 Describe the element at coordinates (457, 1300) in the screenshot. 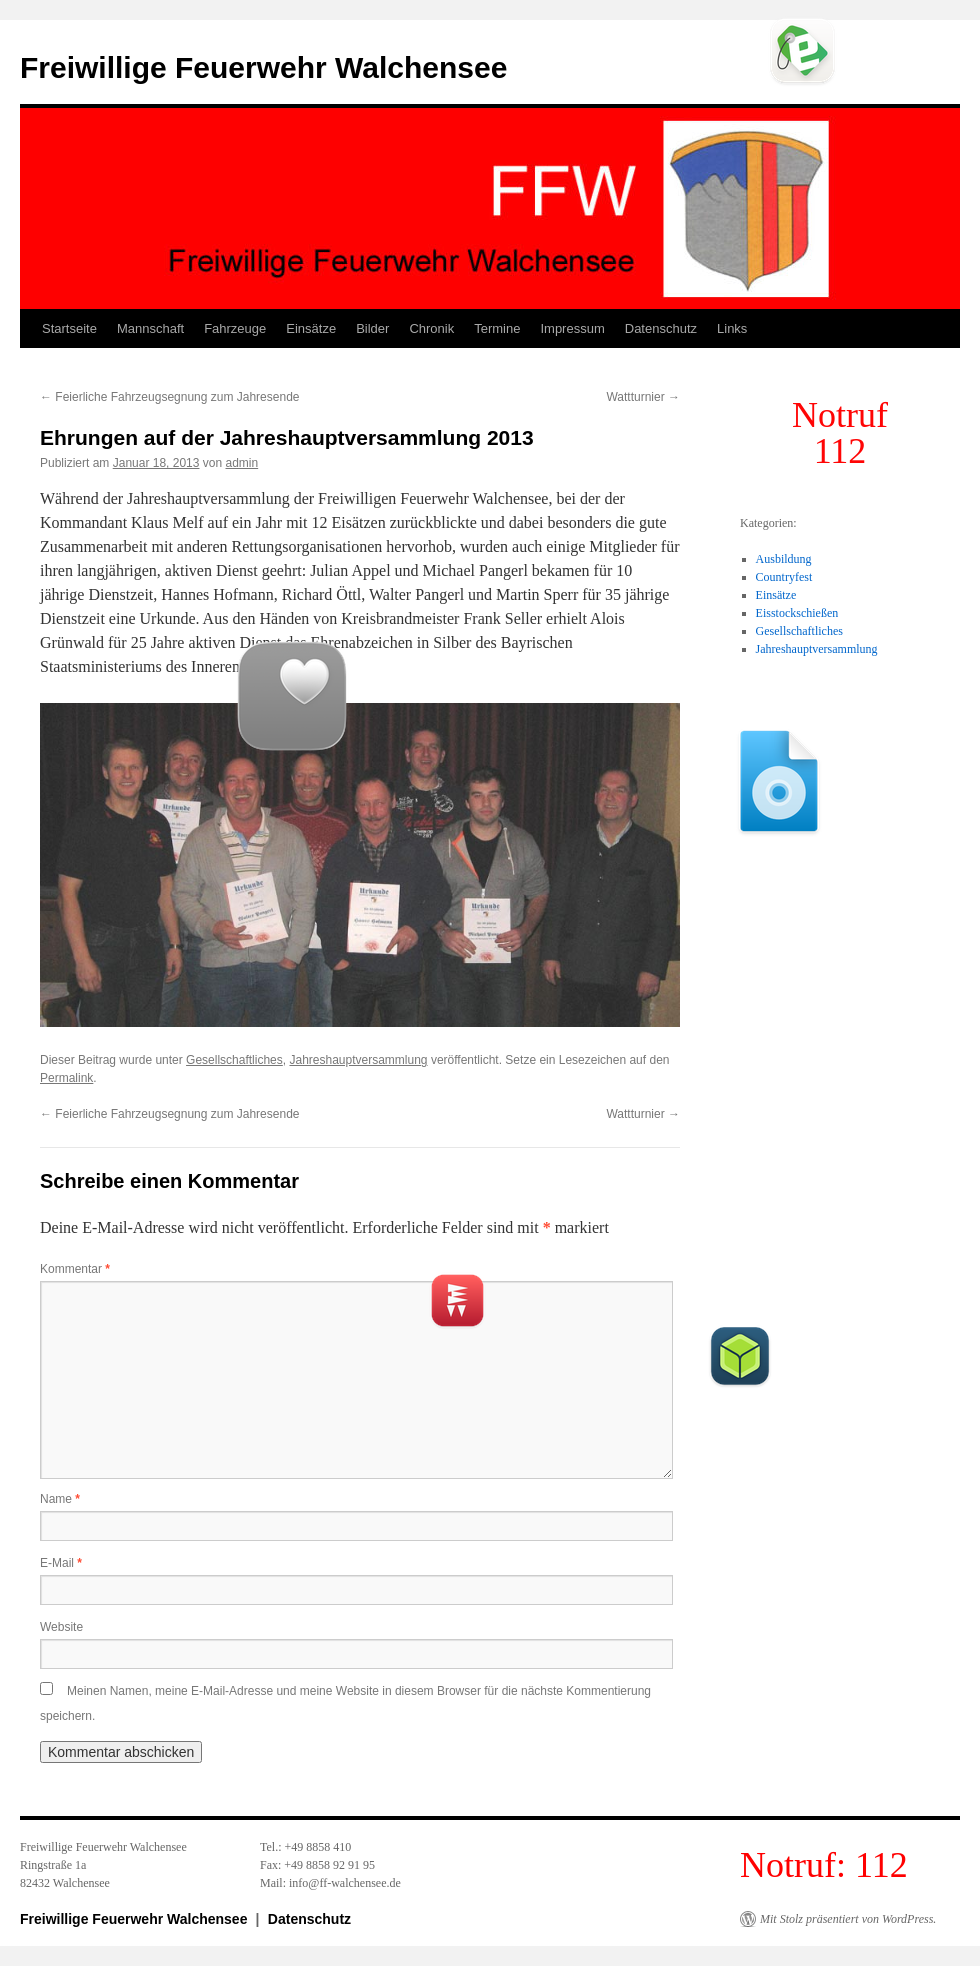

I see `open persepolis download manager` at that location.